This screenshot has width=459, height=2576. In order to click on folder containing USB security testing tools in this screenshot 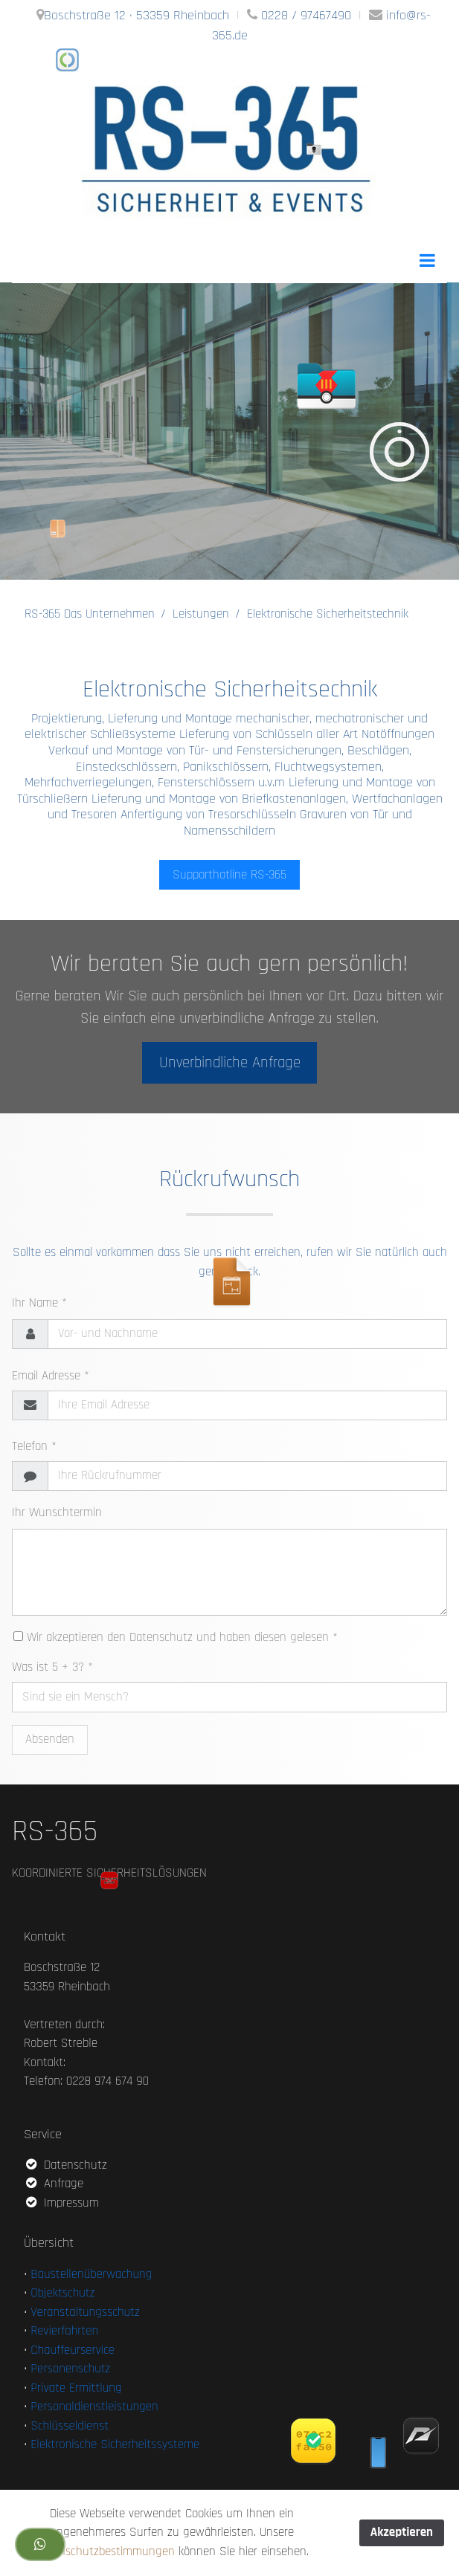, I will do `click(314, 149)`.